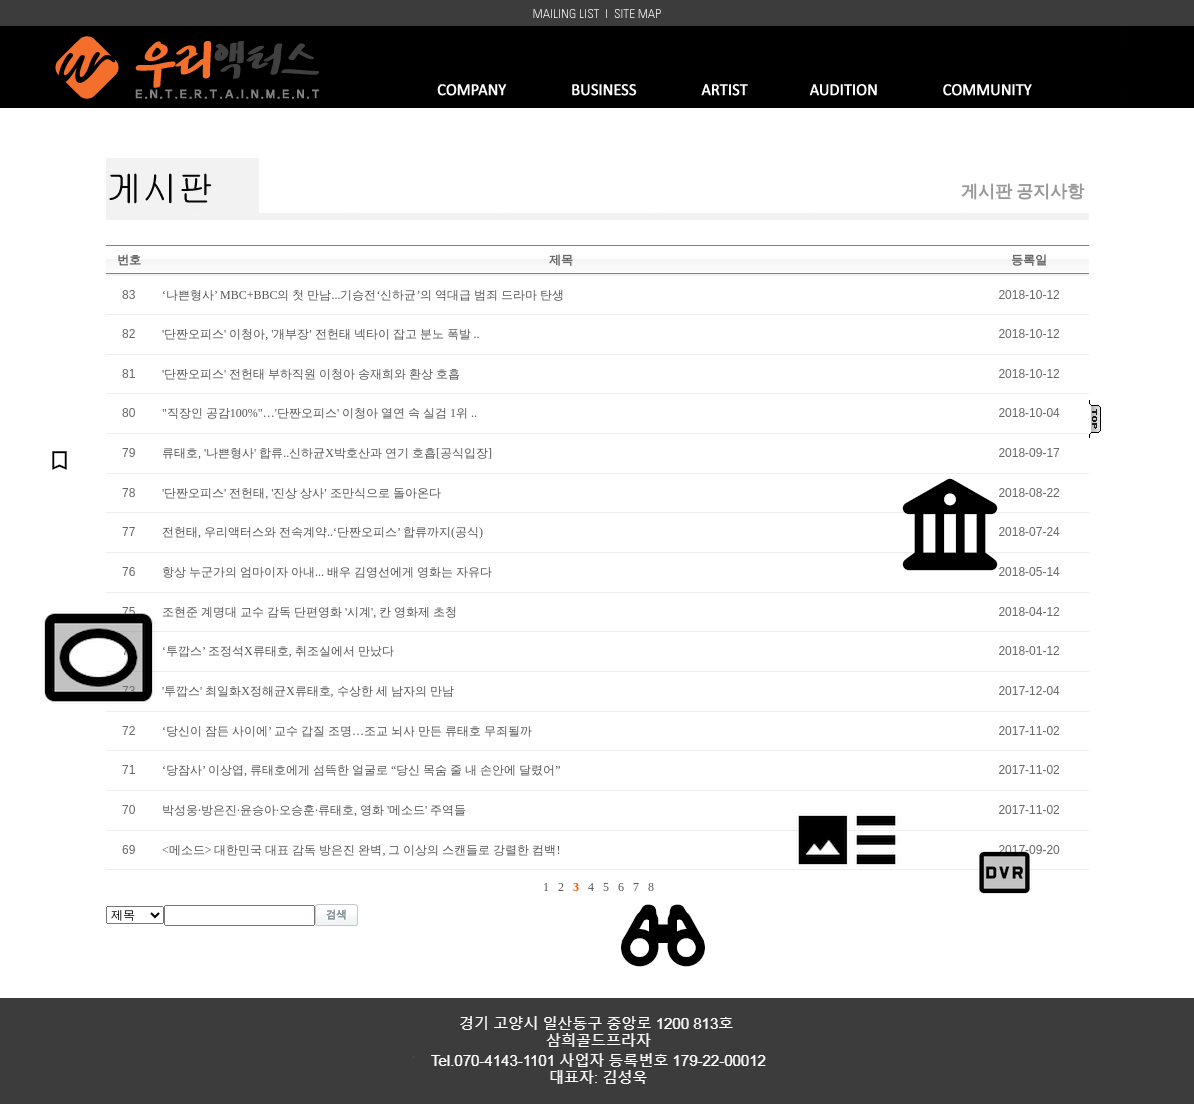 The width and height of the screenshot is (1194, 1104). I want to click on search or explore content, so click(663, 929).